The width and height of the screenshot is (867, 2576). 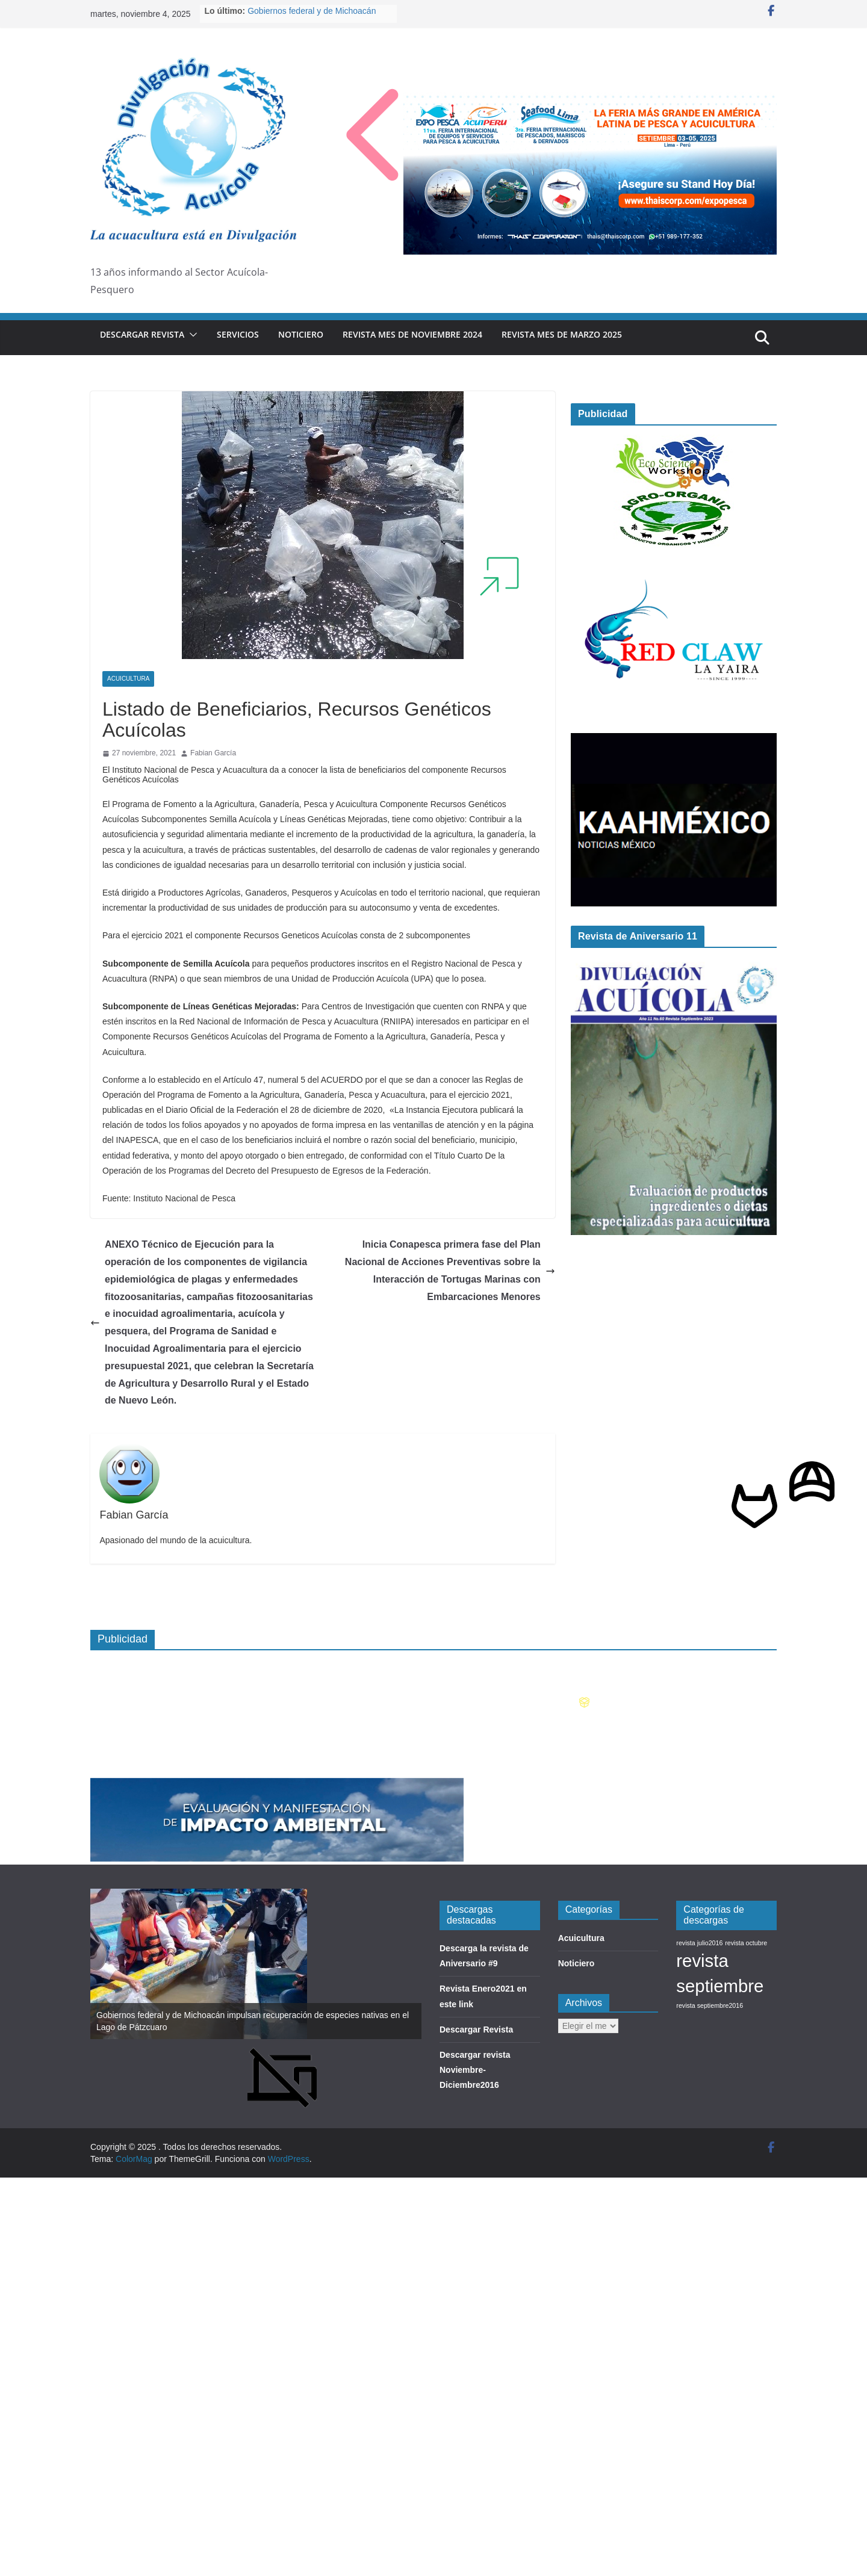 What do you see at coordinates (584, 1702) in the screenshot?
I see `view package contents` at bounding box center [584, 1702].